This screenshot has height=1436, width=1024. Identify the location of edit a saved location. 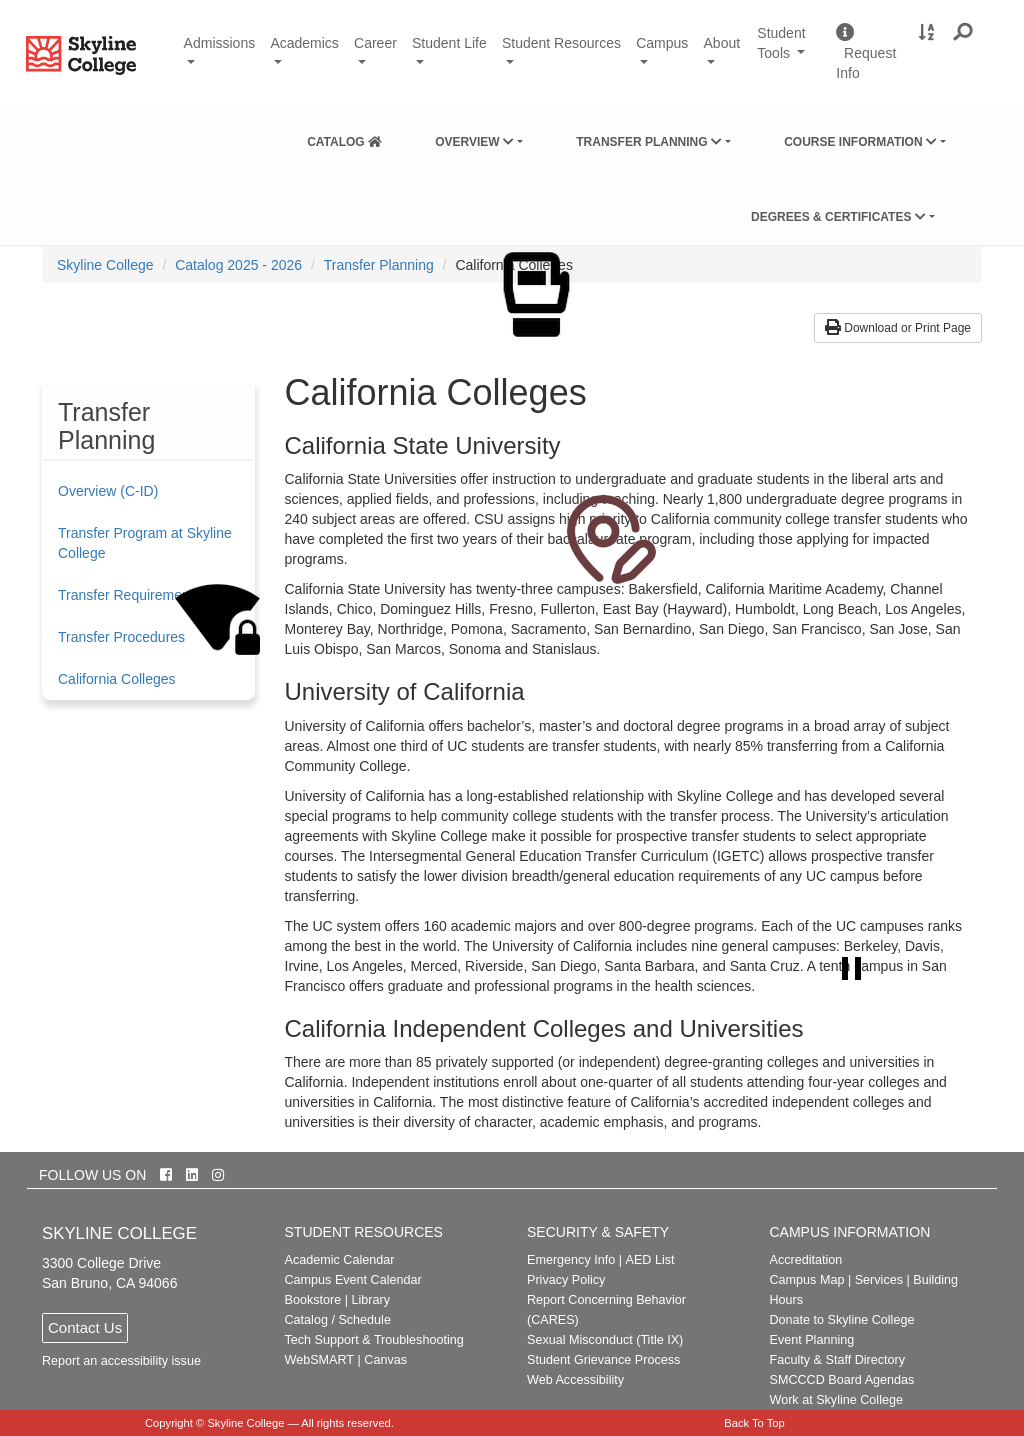
(611, 539).